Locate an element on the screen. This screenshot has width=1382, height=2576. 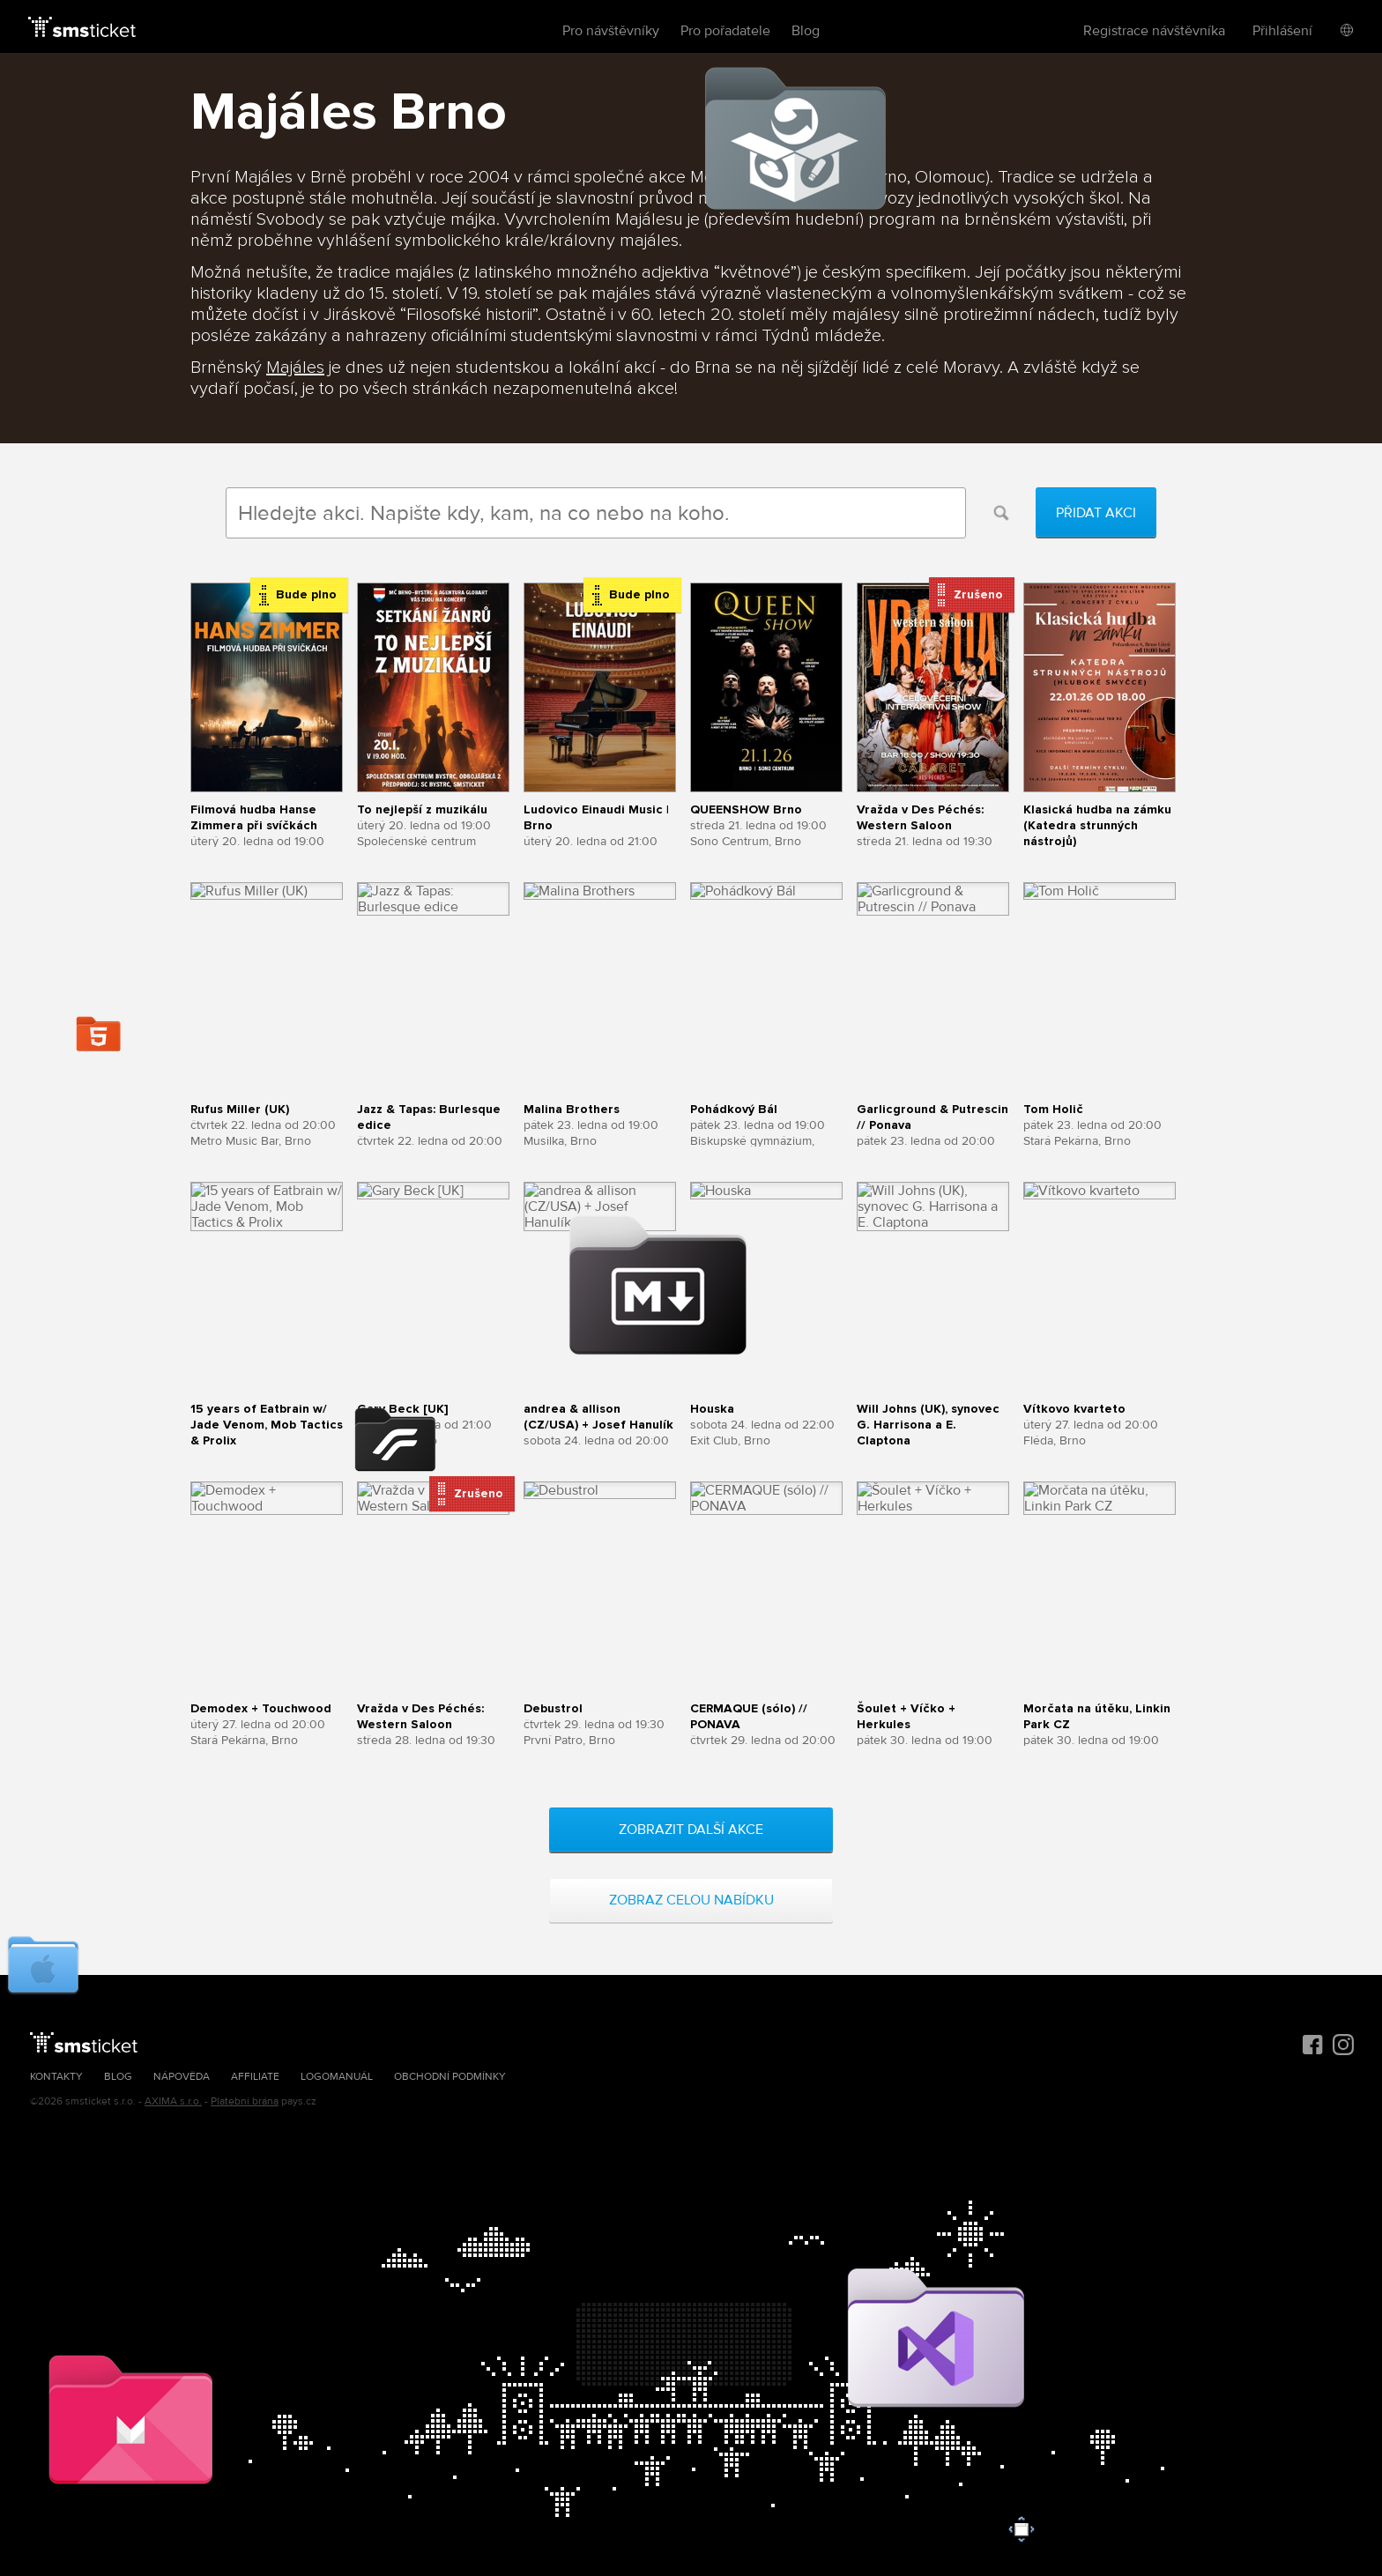
open folder containing HTML files is located at coordinates (98, 1035).